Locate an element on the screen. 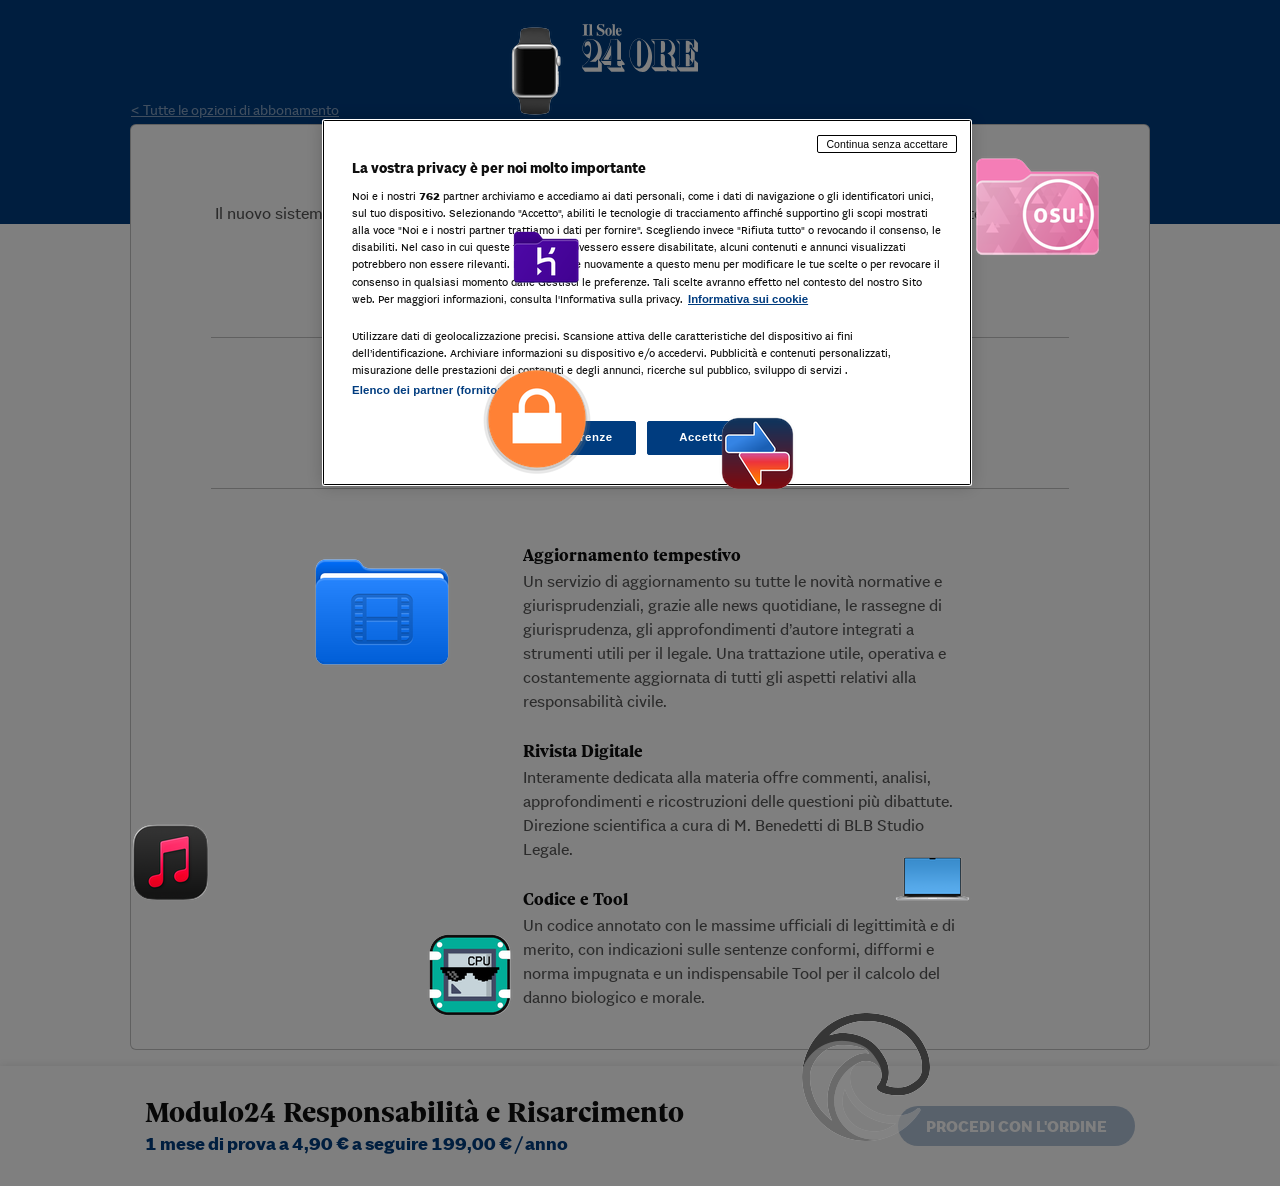 The image size is (1280, 1186). open the Apple Music app is located at coordinates (170, 862).